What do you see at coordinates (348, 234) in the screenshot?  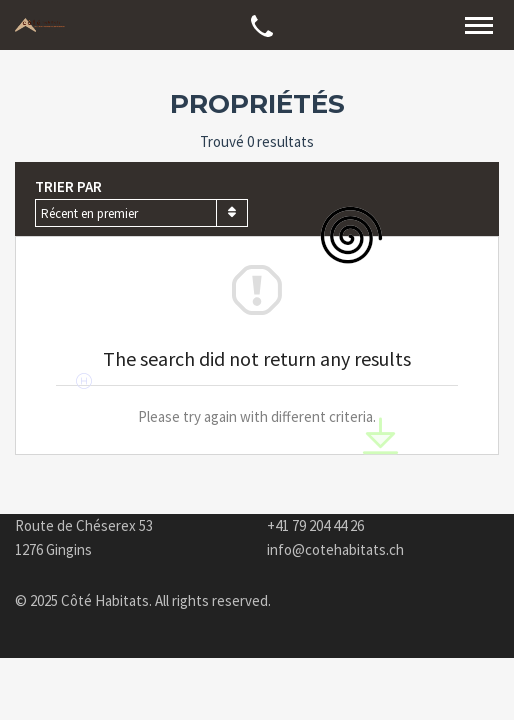 I see `indicates loading or processing in progress` at bounding box center [348, 234].